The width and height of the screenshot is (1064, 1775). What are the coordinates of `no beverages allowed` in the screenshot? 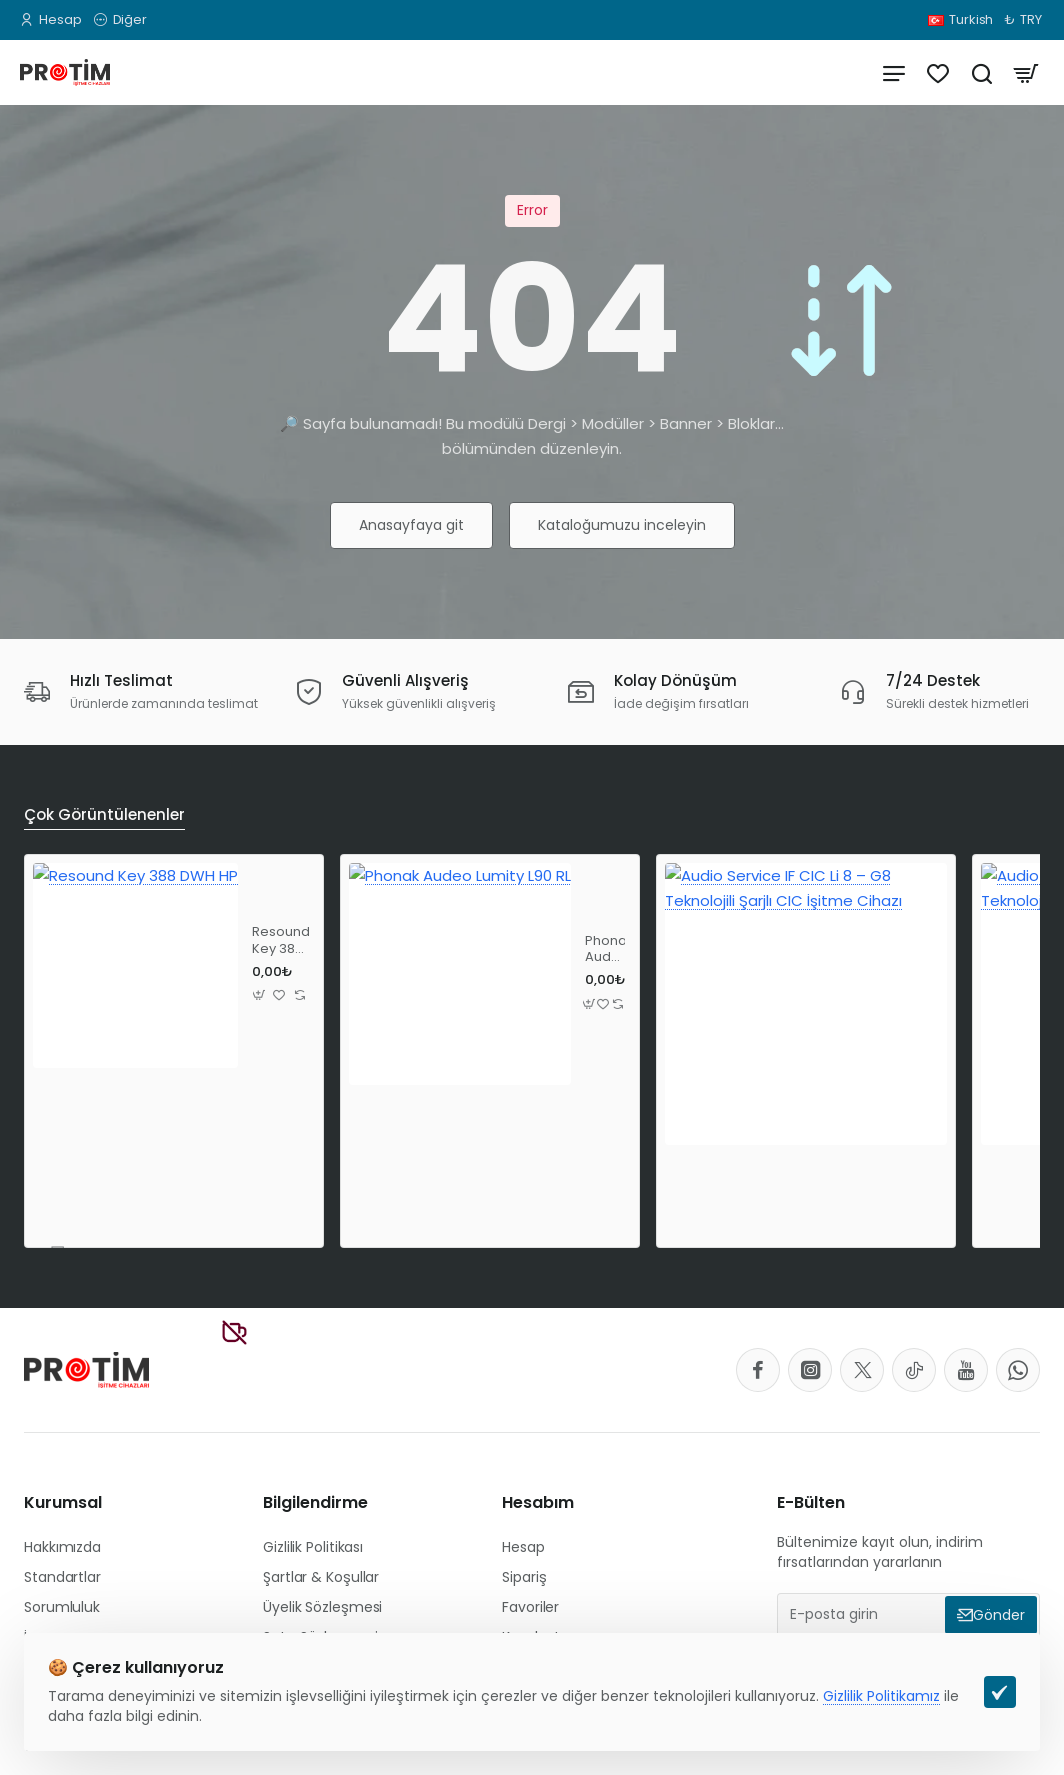 It's located at (234, 1332).